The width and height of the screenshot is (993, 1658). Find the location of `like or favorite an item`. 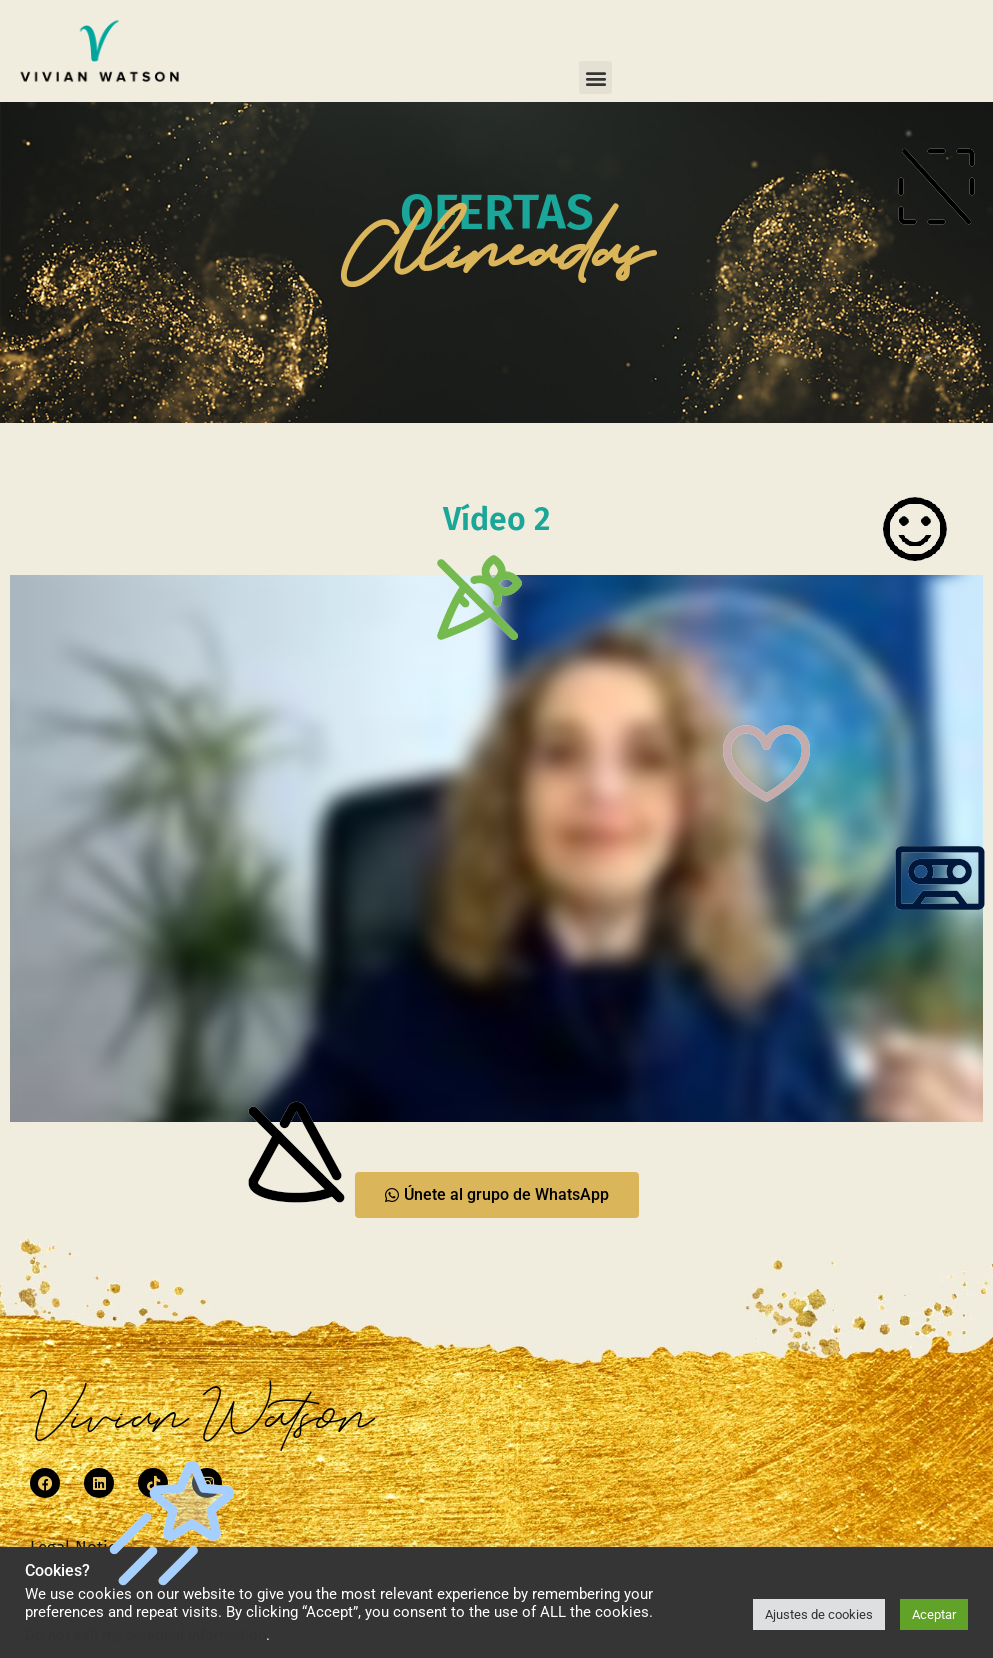

like or favorite an item is located at coordinates (766, 763).